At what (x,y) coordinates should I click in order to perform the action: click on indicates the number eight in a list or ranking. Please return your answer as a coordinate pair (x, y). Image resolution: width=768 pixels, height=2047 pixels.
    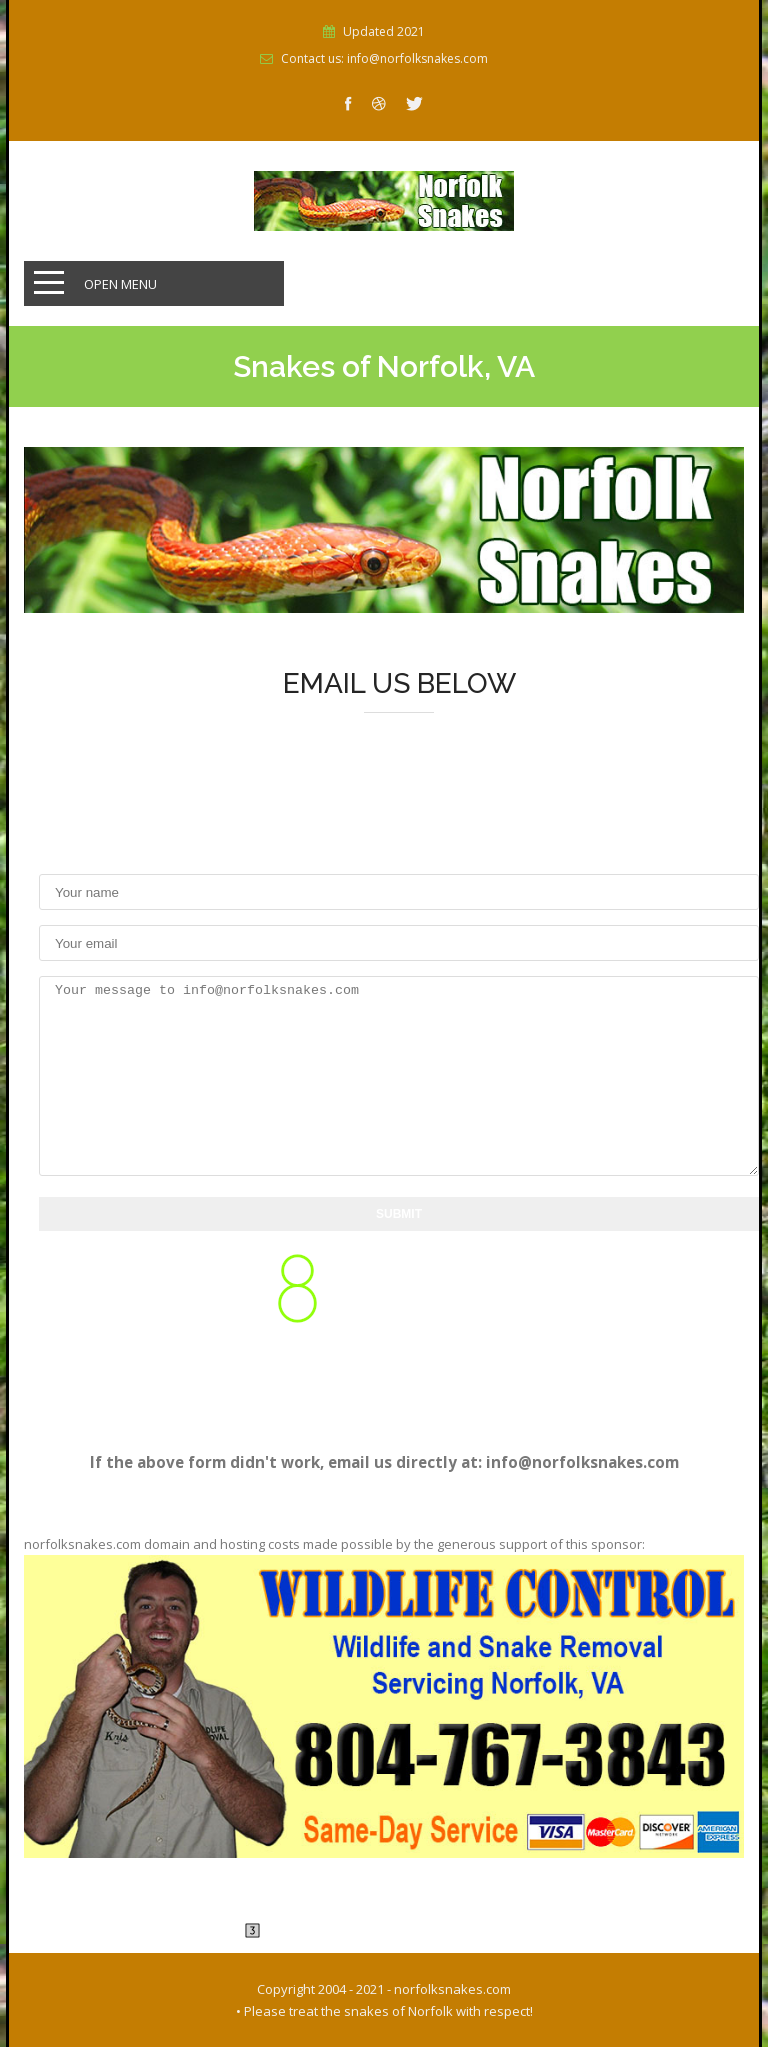
    Looking at the image, I should click on (297, 1288).